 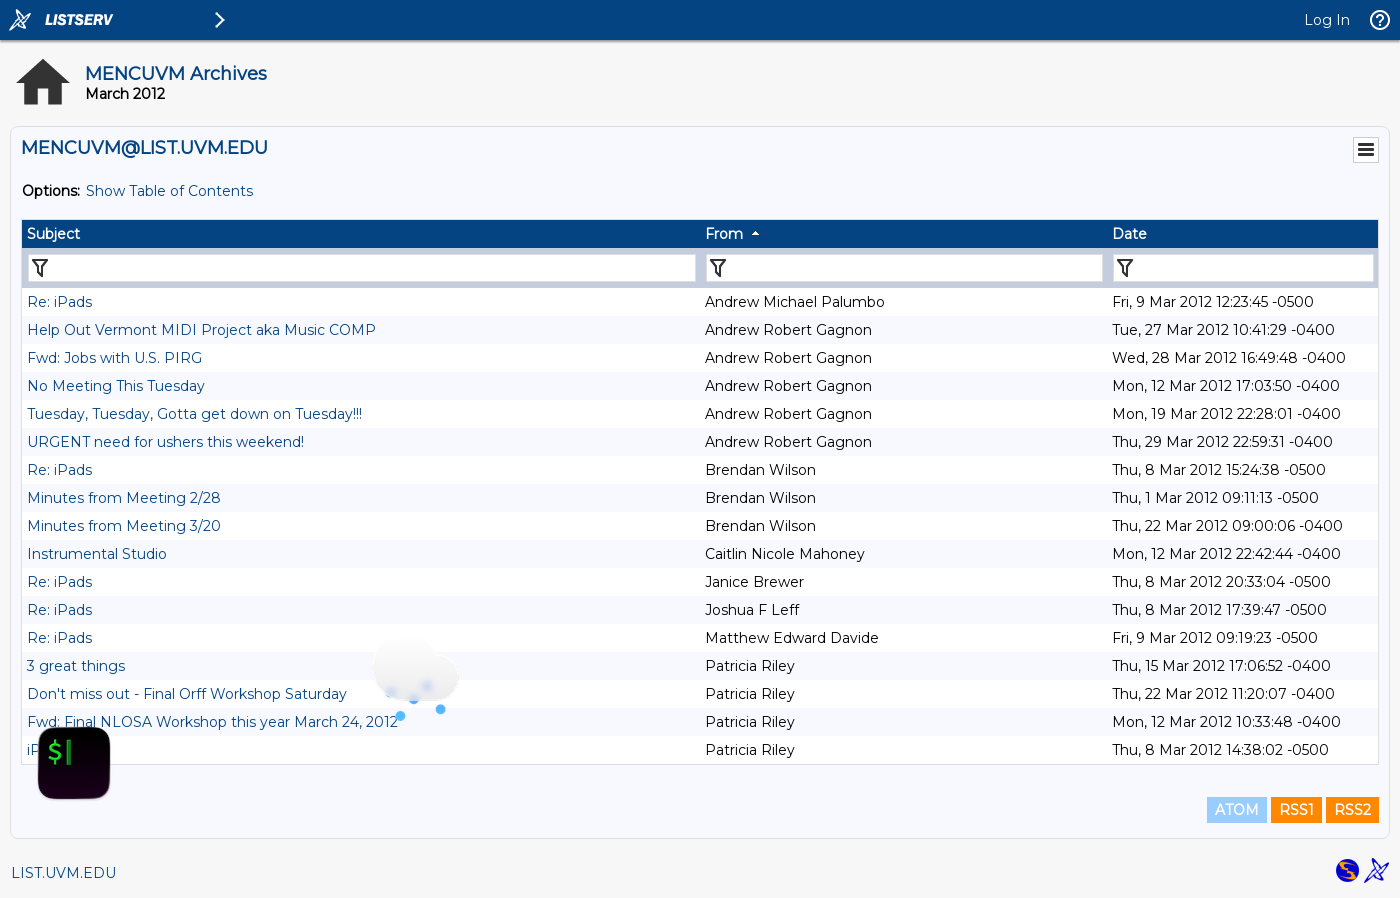 I want to click on indicates freezing rain weather conditions, so click(x=415, y=677).